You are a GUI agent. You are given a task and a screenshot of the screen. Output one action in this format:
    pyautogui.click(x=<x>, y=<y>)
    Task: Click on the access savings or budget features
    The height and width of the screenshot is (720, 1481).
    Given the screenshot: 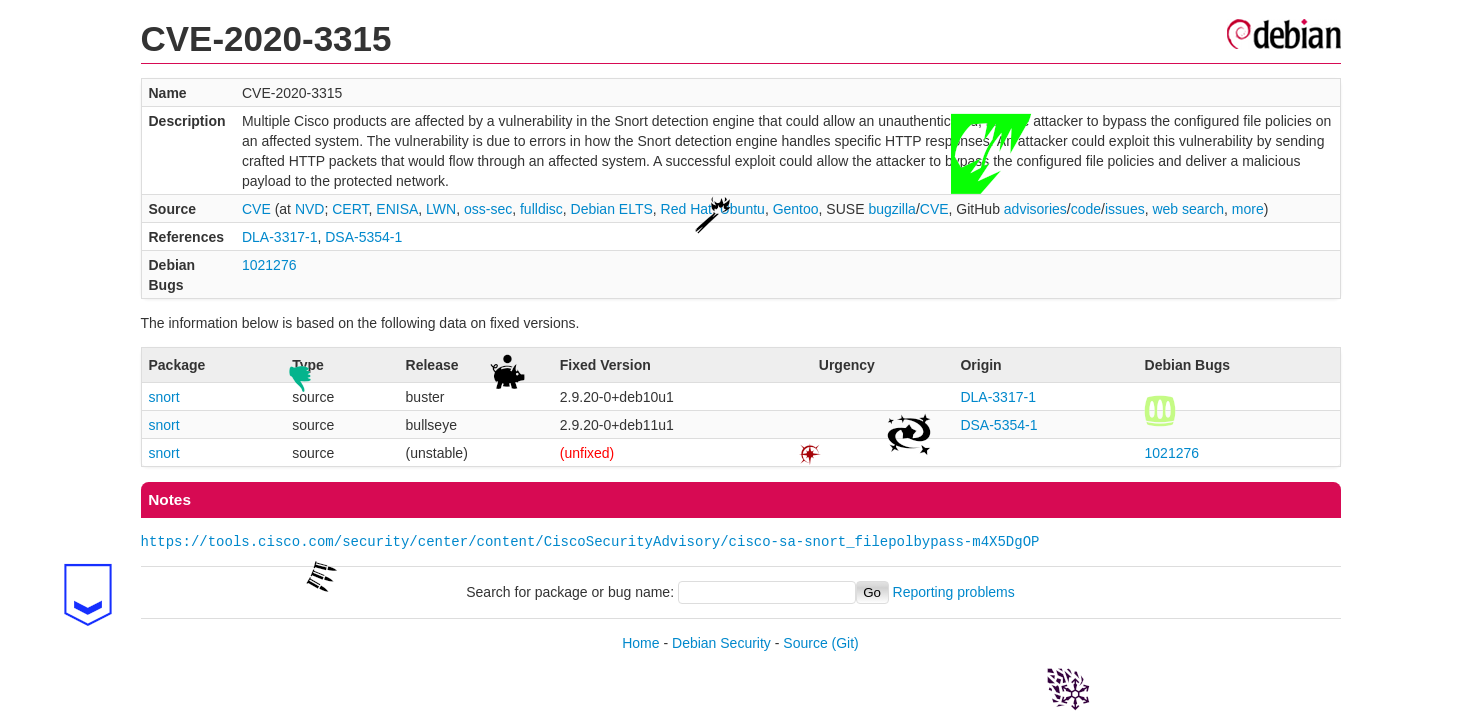 What is the action you would take?
    pyautogui.click(x=507, y=372)
    